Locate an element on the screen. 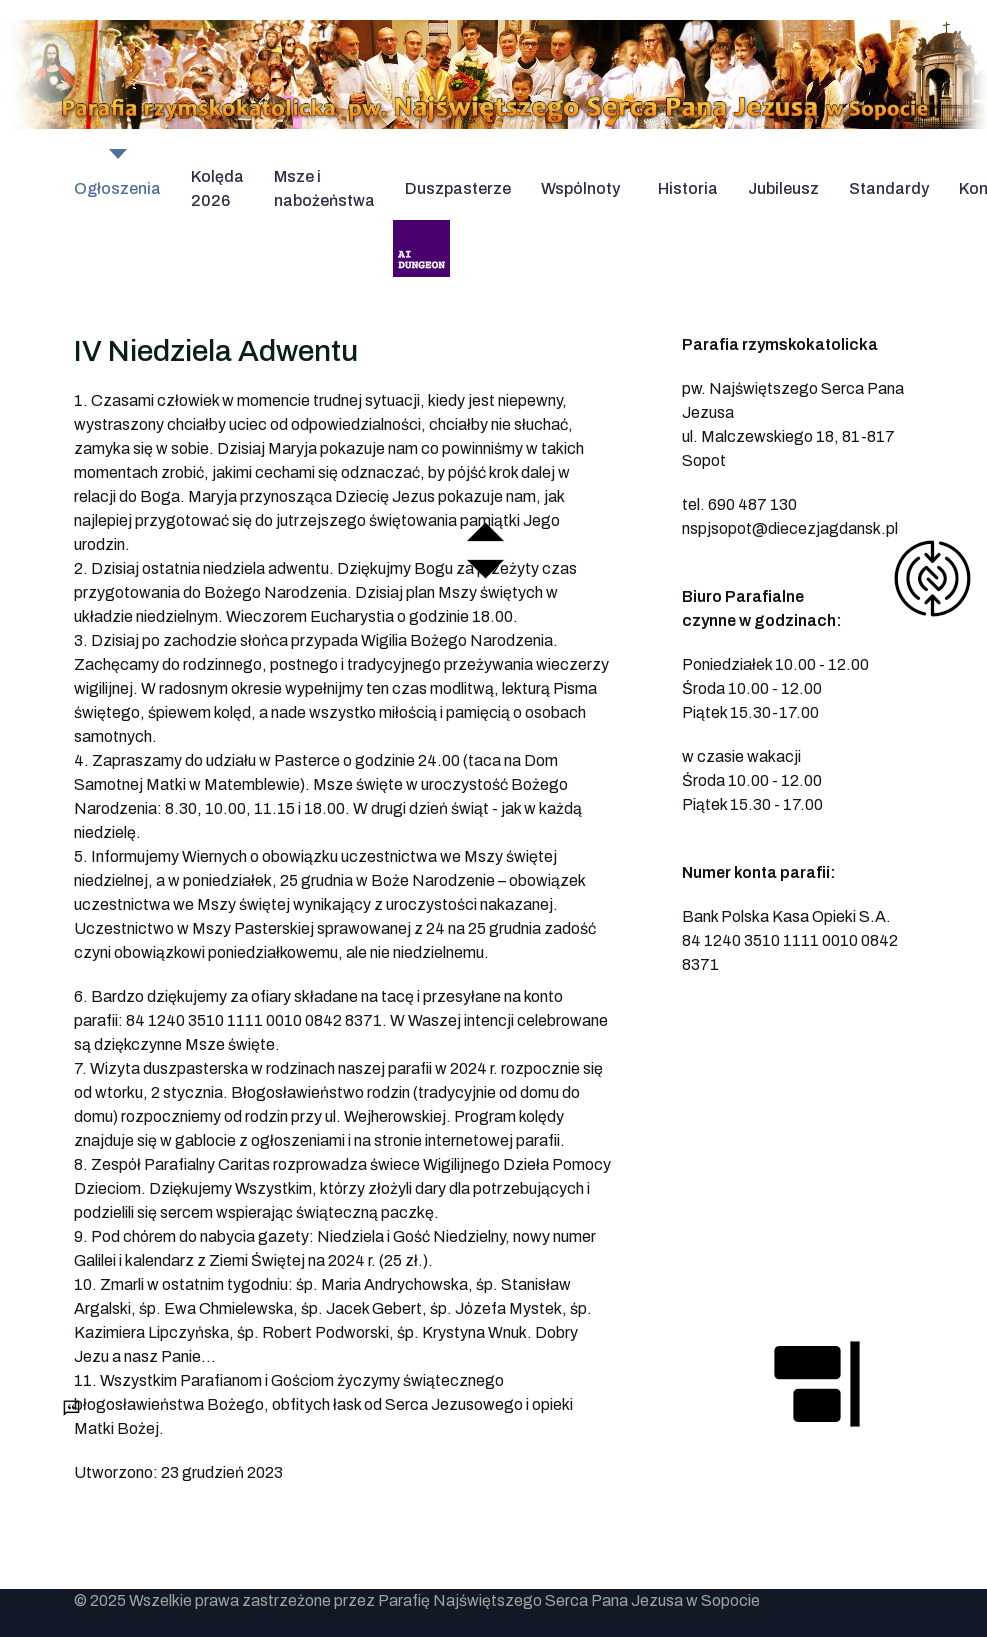 The height and width of the screenshot is (1637, 987). expand or collapse content vertically is located at coordinates (485, 550).